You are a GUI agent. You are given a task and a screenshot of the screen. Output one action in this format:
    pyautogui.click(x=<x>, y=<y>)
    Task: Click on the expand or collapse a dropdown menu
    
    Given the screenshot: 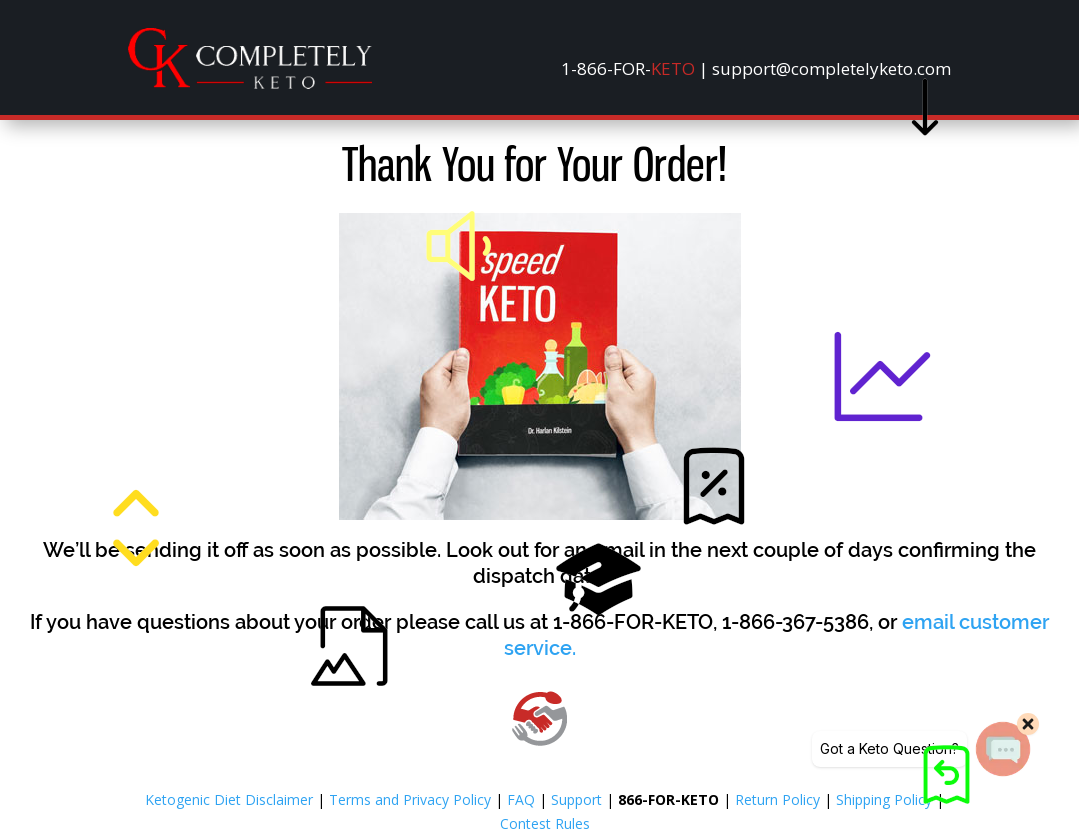 What is the action you would take?
    pyautogui.click(x=136, y=528)
    